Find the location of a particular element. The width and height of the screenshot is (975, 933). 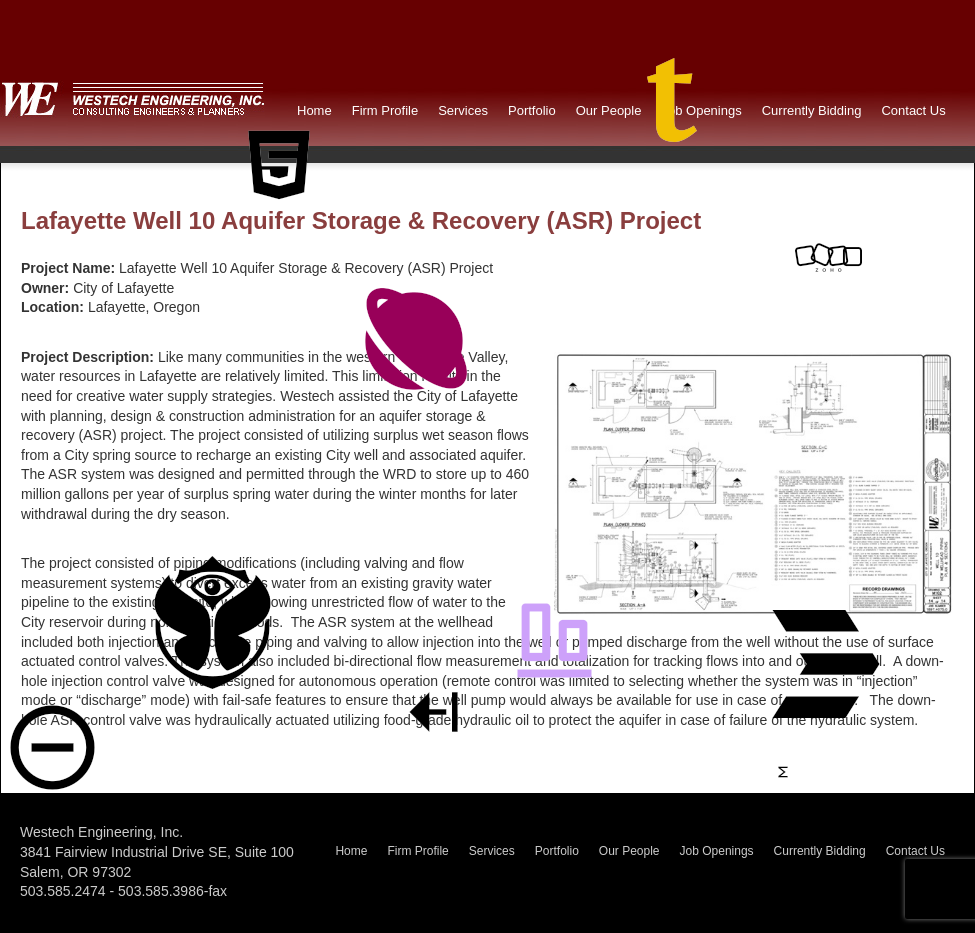

expand panel to the left is located at coordinates (435, 712).